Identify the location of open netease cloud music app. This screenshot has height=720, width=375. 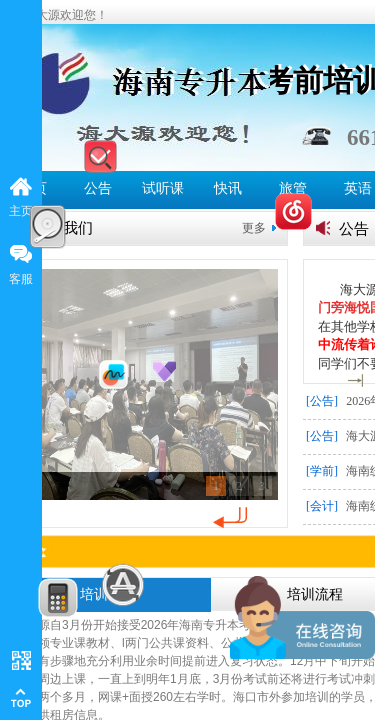
(293, 211).